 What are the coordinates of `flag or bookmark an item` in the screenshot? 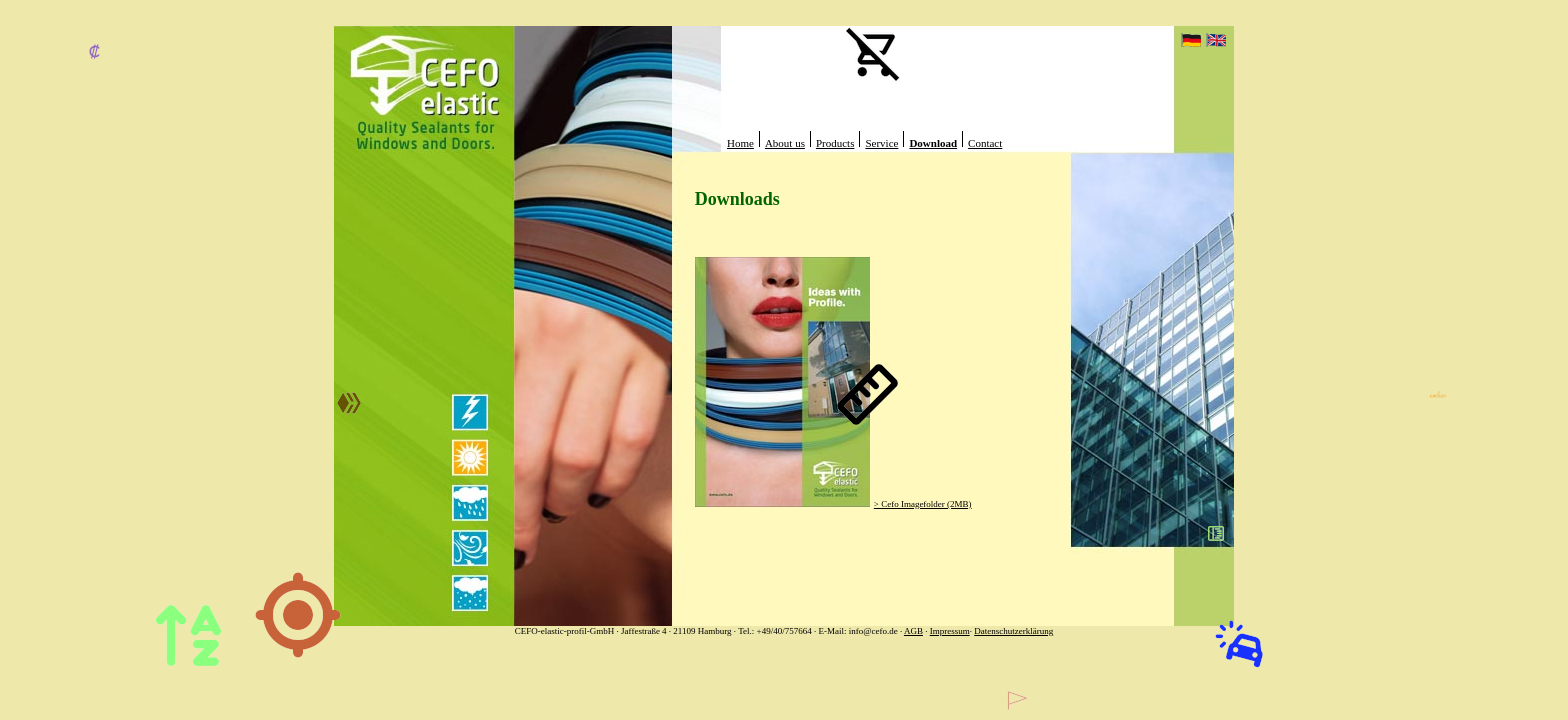 It's located at (1015, 700).